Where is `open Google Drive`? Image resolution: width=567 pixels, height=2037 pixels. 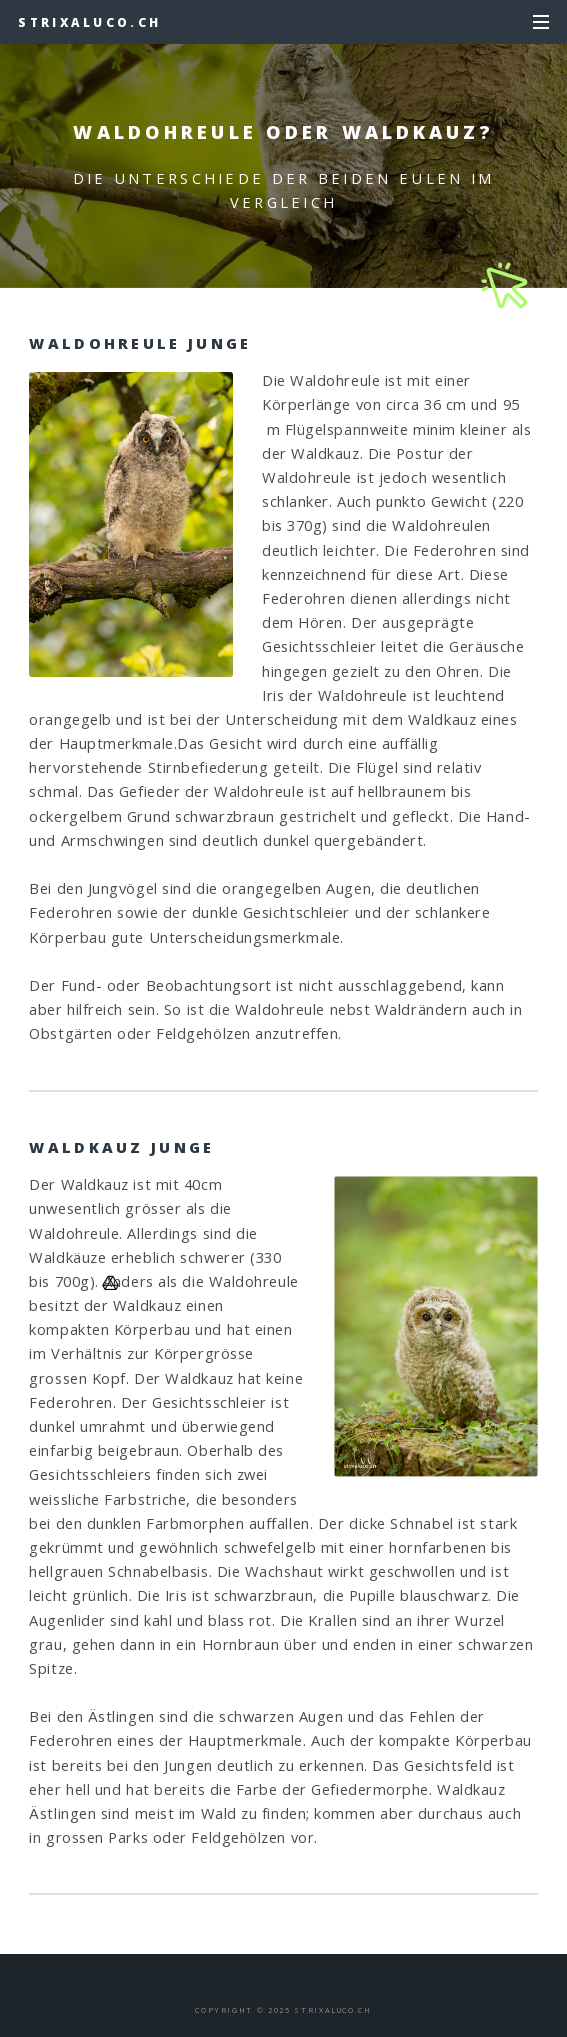 open Google Drive is located at coordinates (110, 1283).